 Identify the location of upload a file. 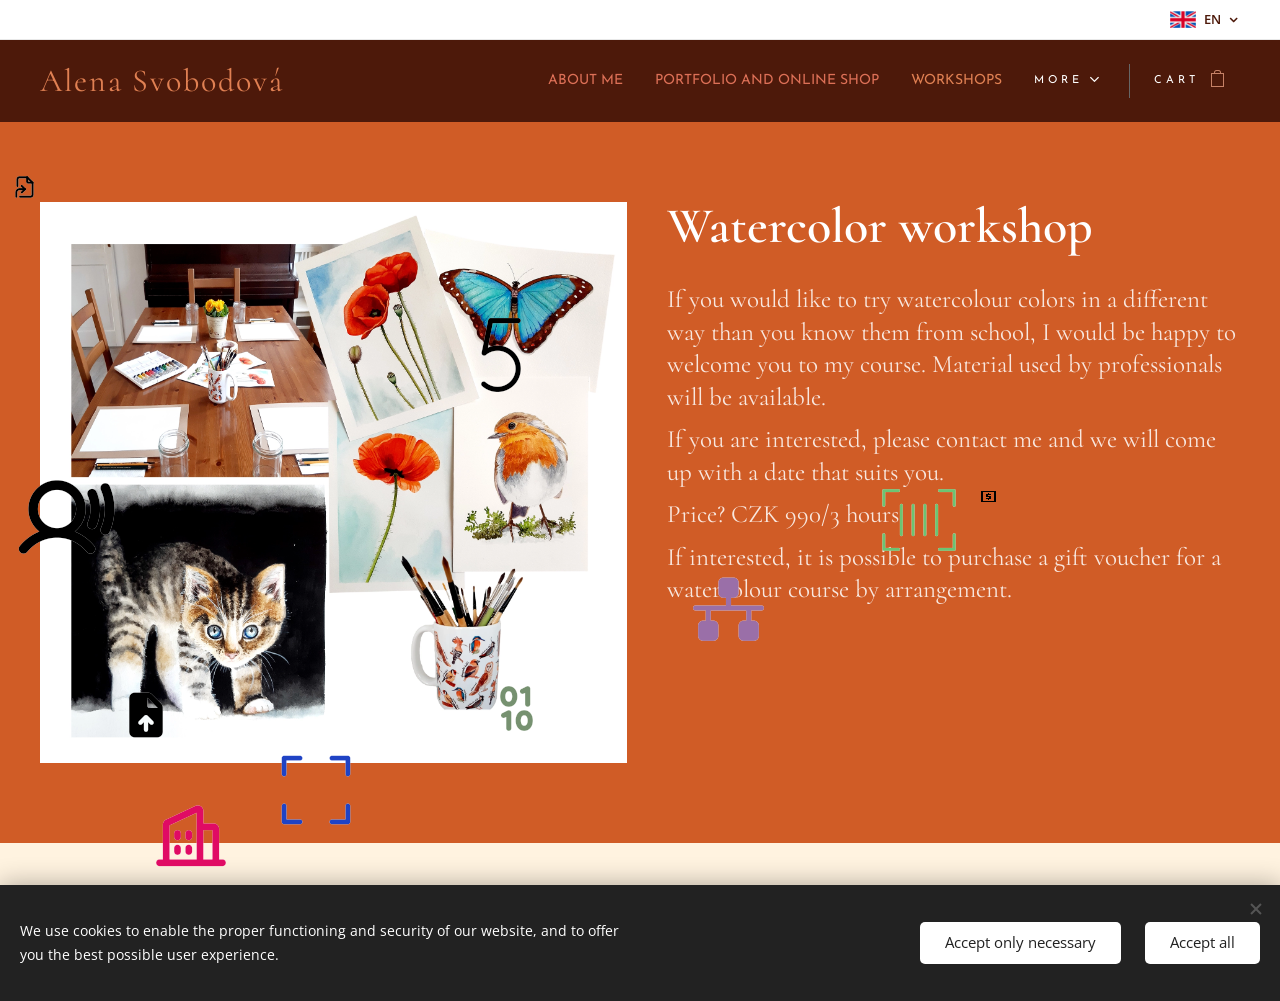
(146, 715).